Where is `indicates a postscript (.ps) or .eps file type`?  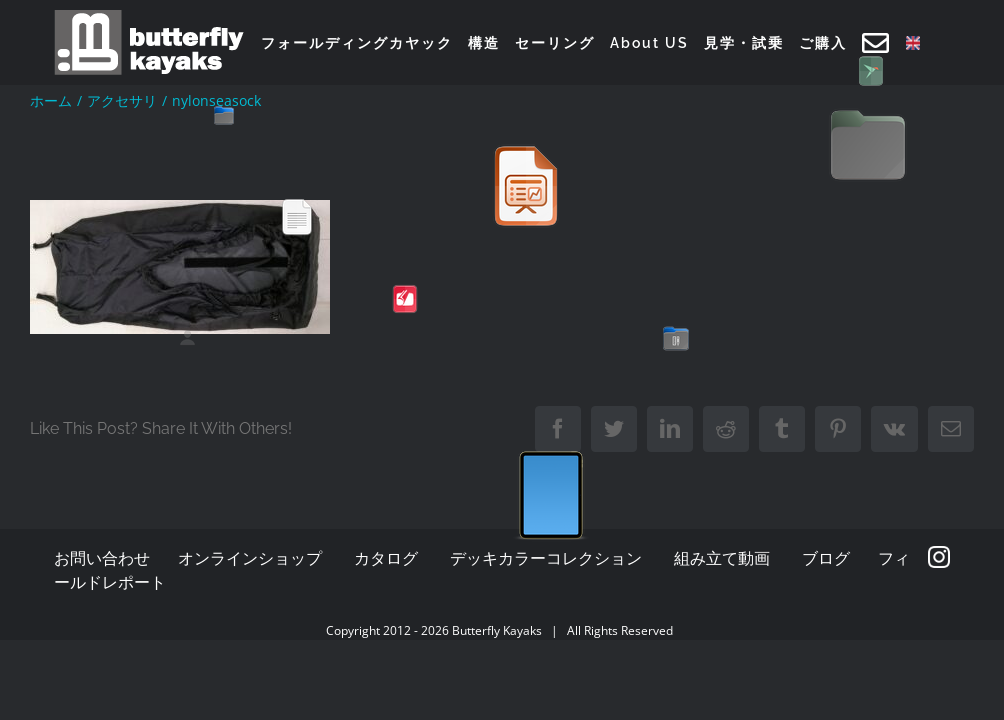
indicates a postscript (.ps) or .eps file type is located at coordinates (405, 299).